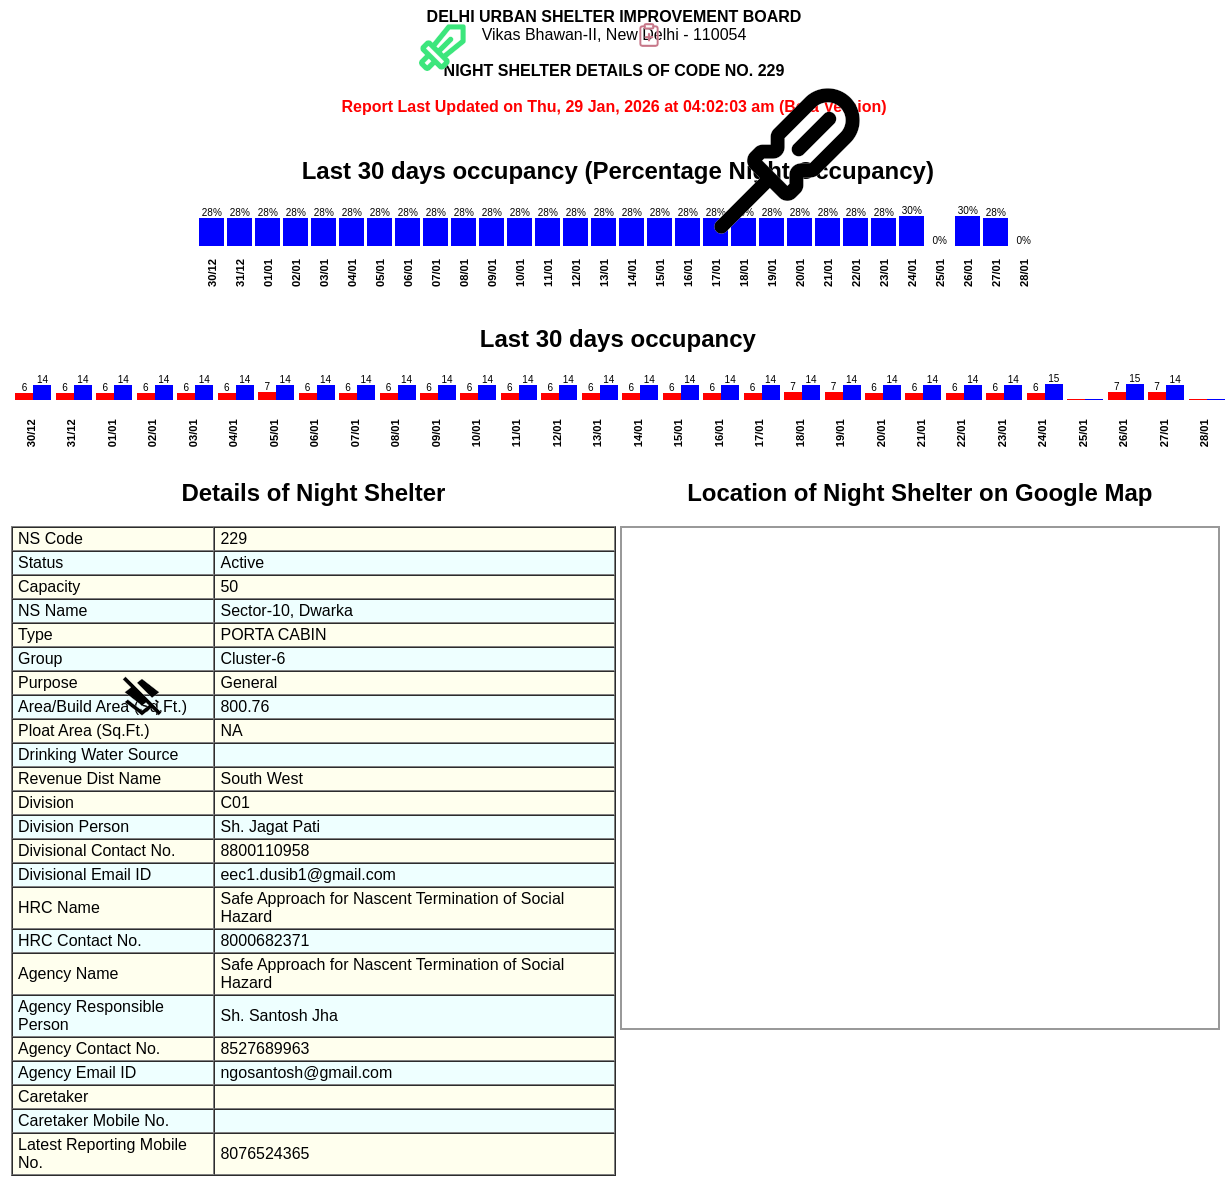  Describe the element at coordinates (142, 698) in the screenshot. I see `clear all map layers` at that location.